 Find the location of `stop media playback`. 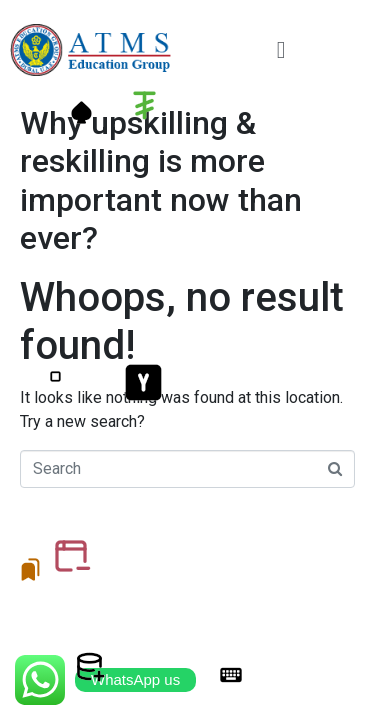

stop media playback is located at coordinates (55, 376).